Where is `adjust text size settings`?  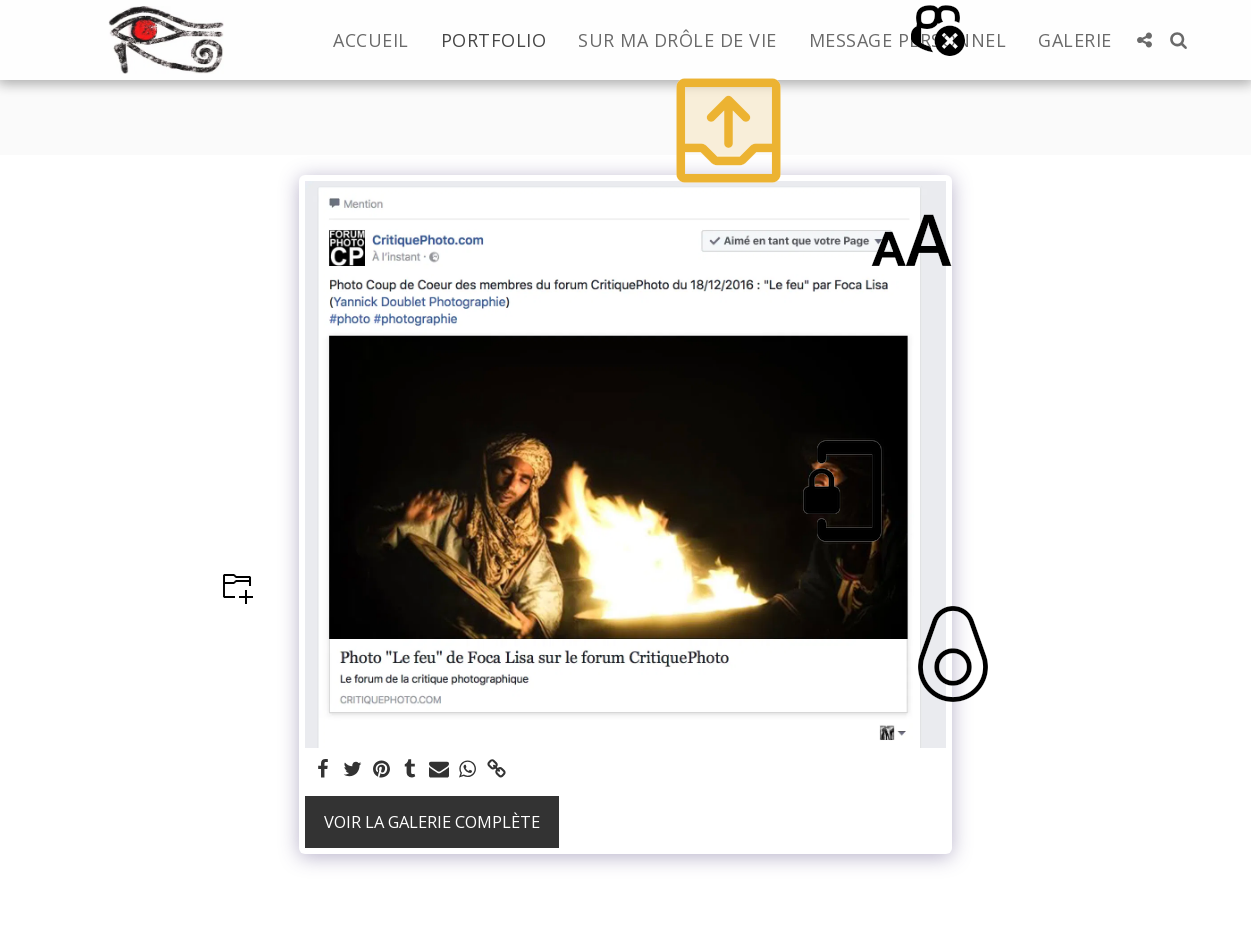
adjust text size settings is located at coordinates (911, 237).